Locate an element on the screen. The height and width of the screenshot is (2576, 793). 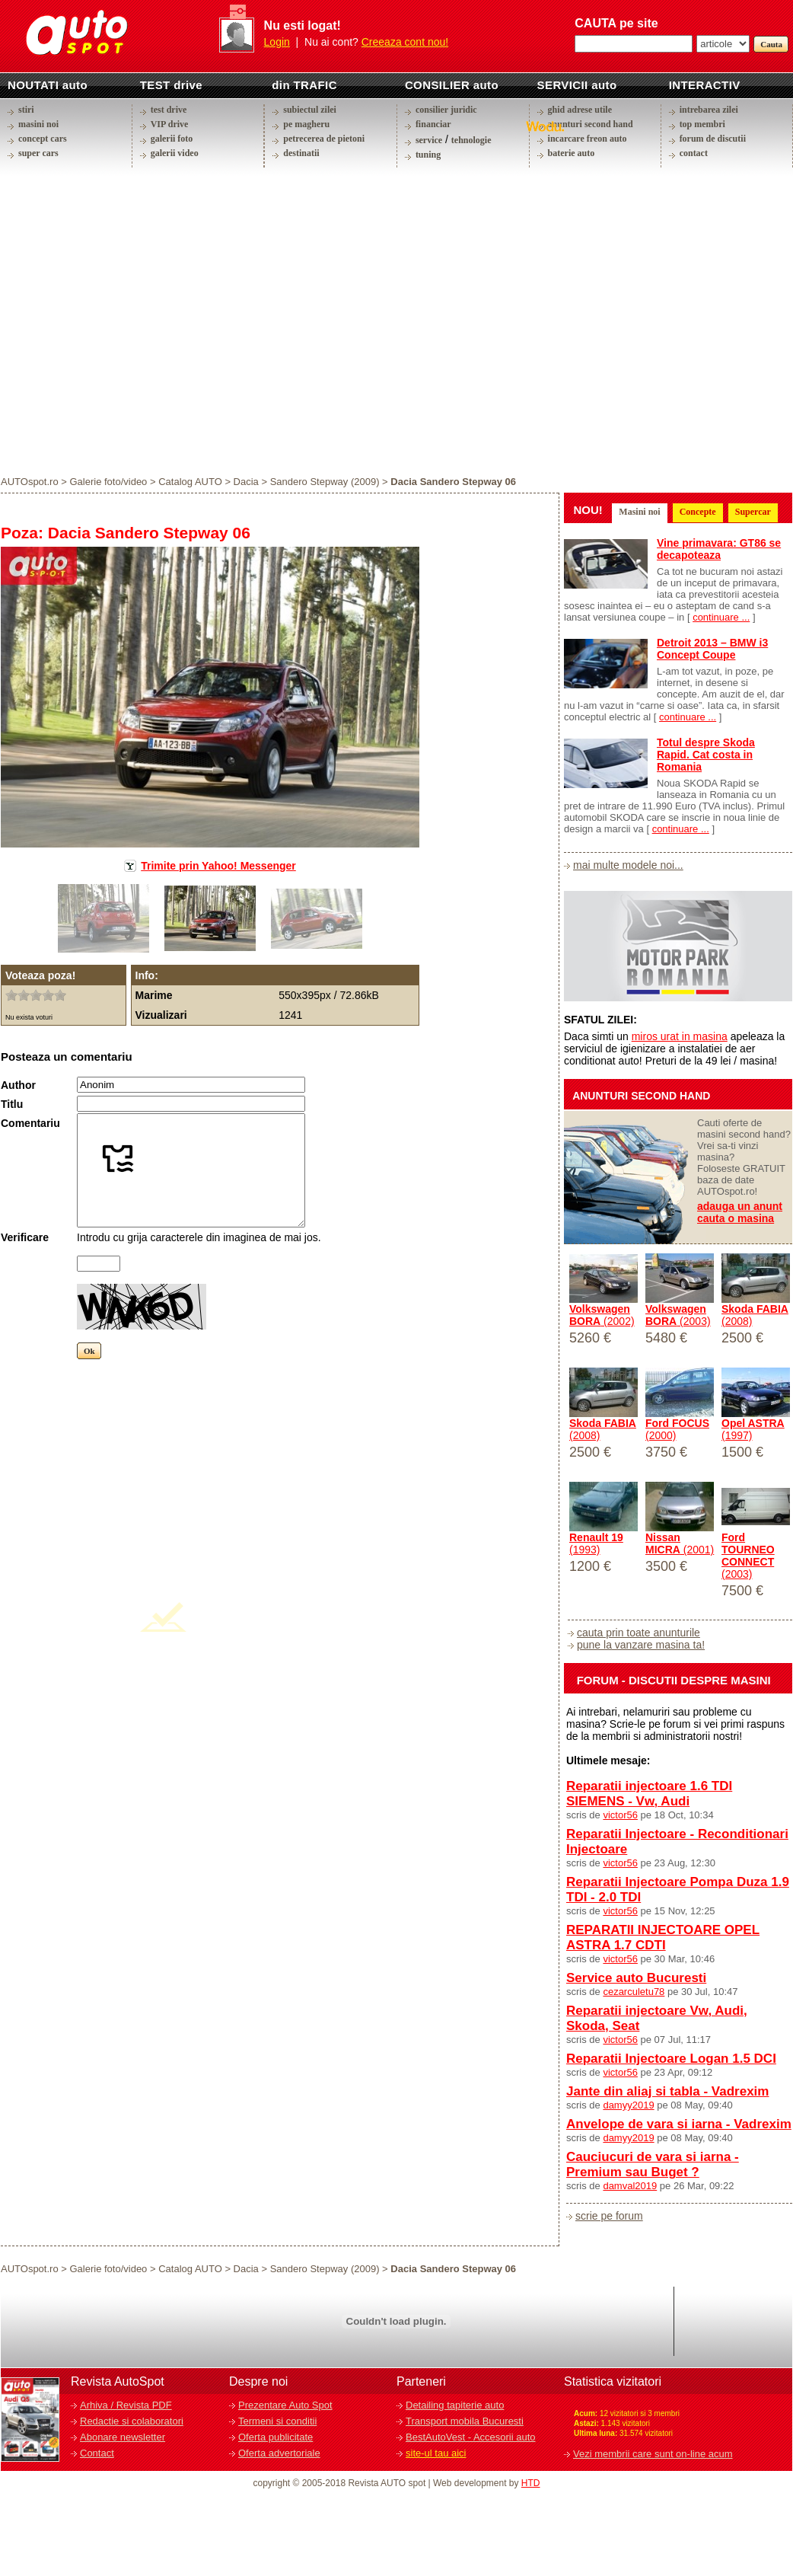
indicates air-dry or hang-dry clothing is located at coordinates (117, 1158).